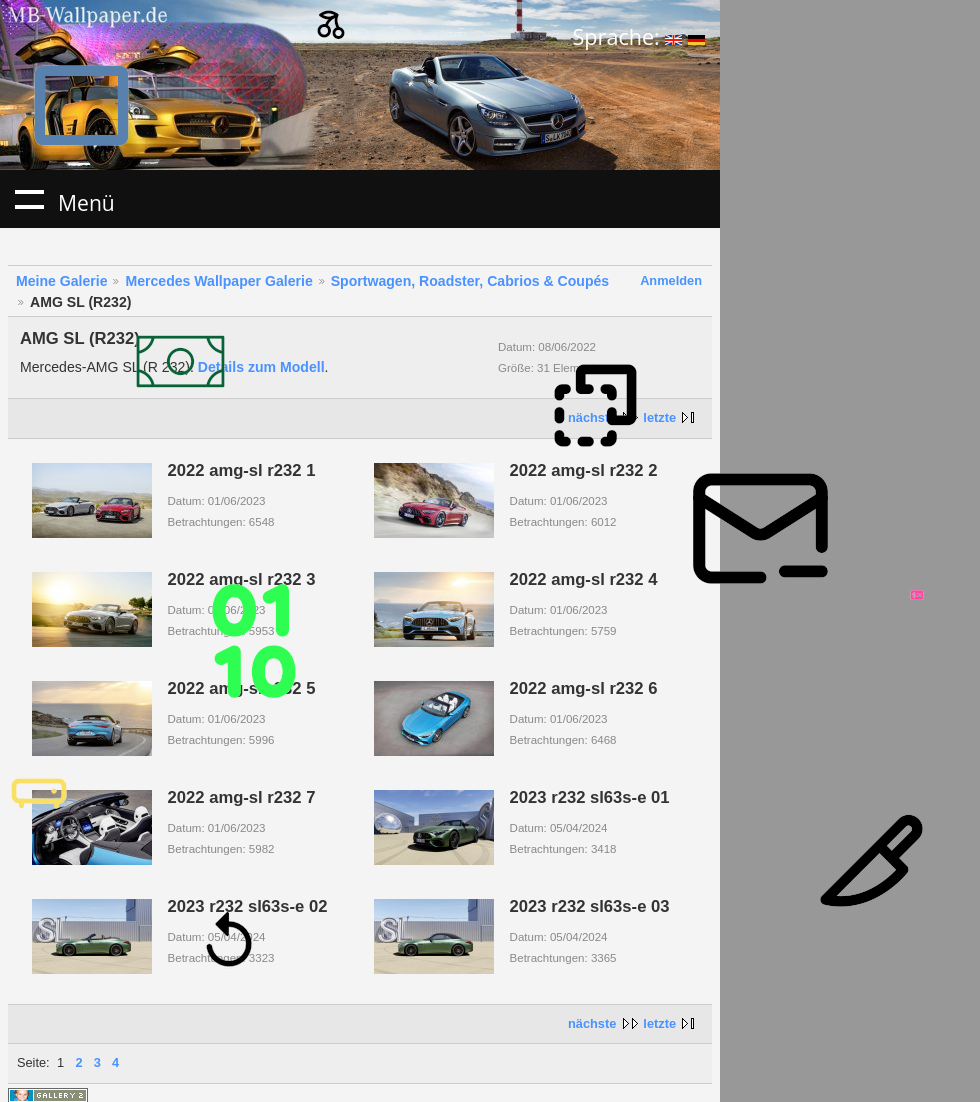 The width and height of the screenshot is (980, 1102). I want to click on remove an email from your inbox, so click(760, 528).